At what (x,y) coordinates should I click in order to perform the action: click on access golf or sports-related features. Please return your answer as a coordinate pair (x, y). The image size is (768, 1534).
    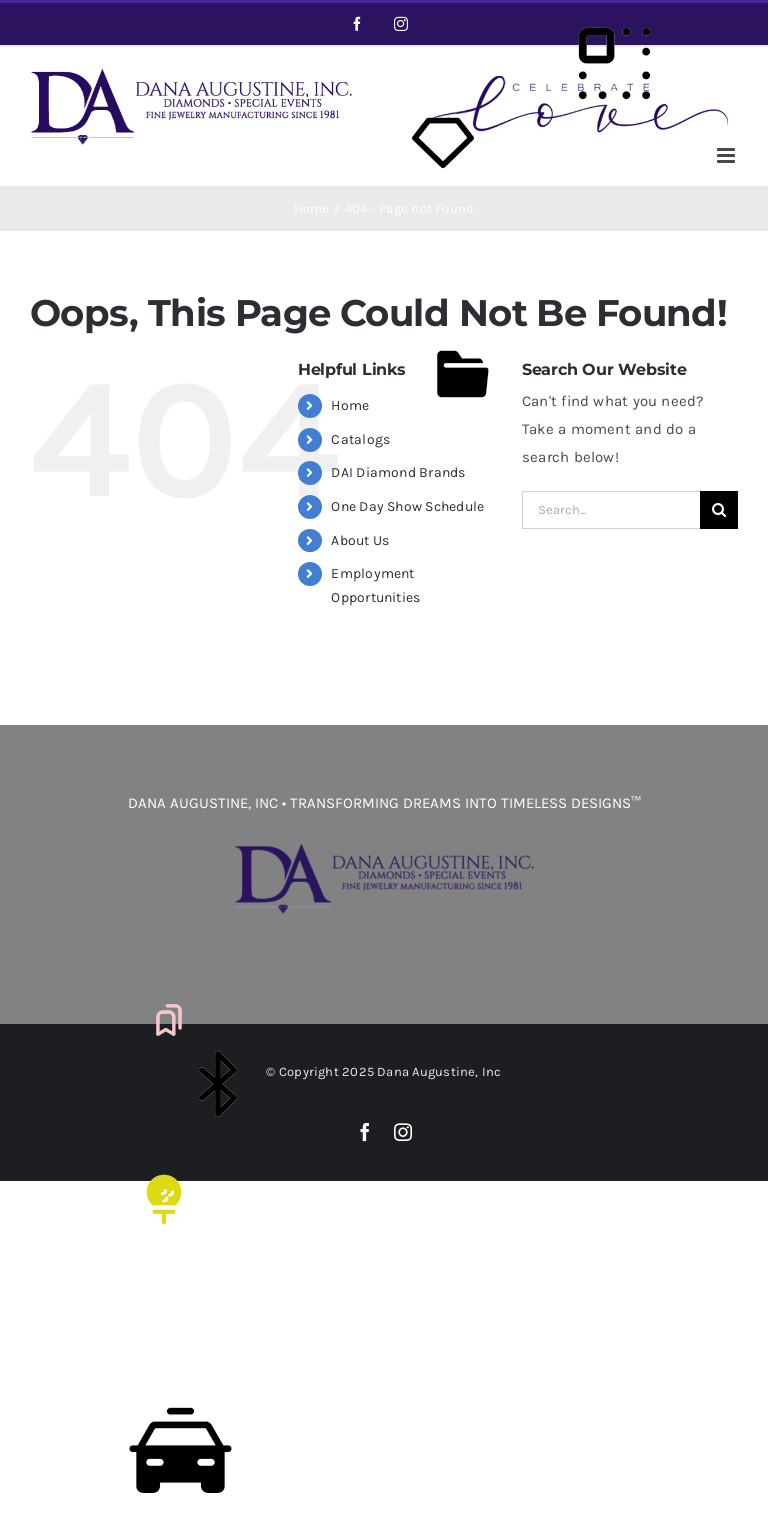
    Looking at the image, I should click on (164, 1198).